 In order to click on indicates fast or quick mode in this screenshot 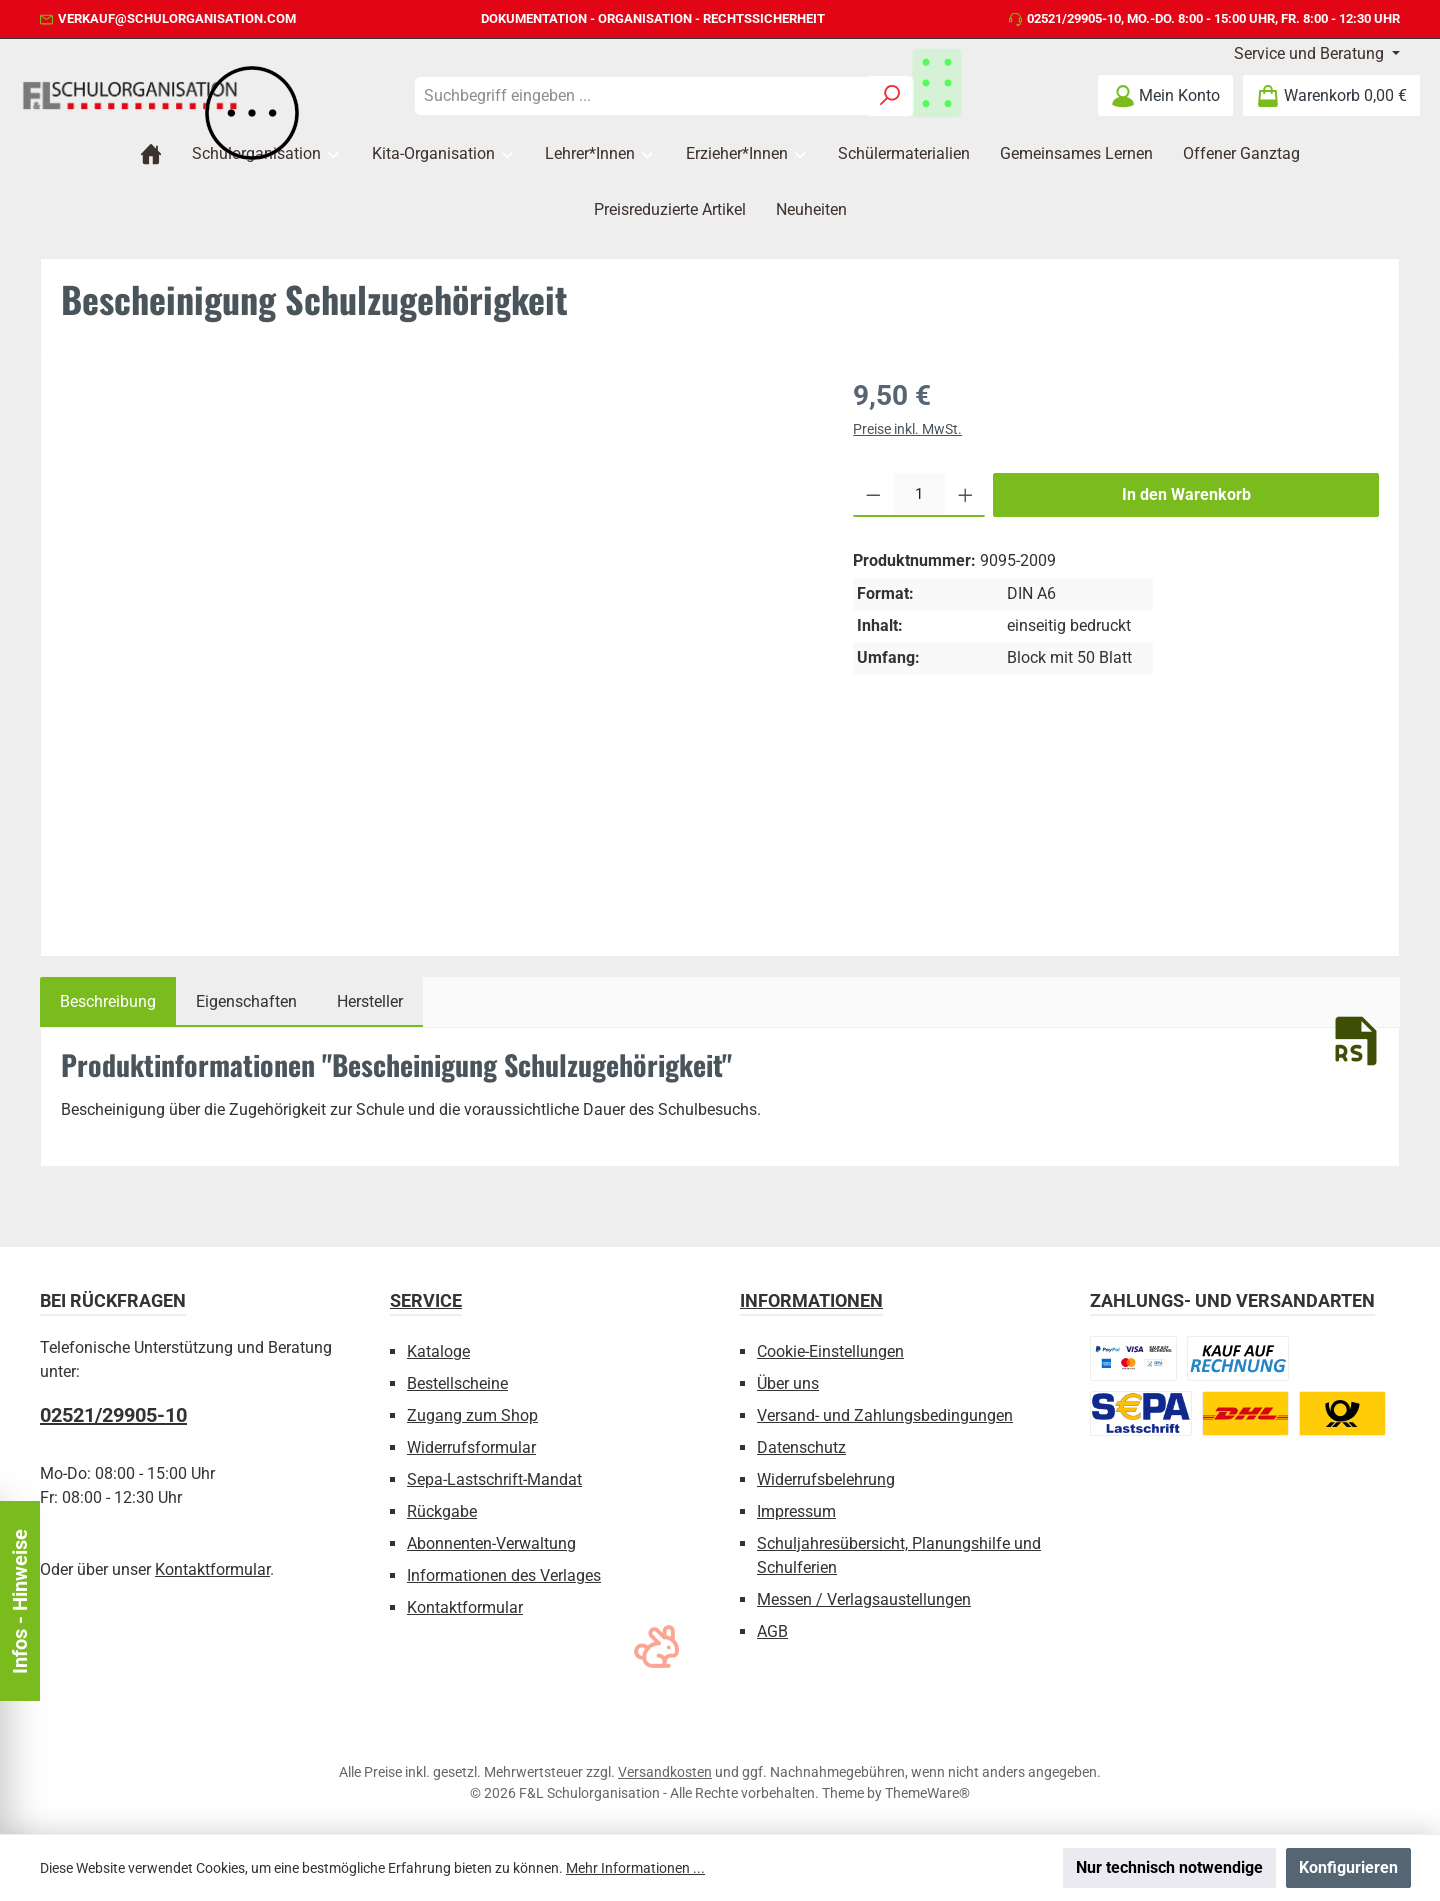, I will do `click(656, 1647)`.